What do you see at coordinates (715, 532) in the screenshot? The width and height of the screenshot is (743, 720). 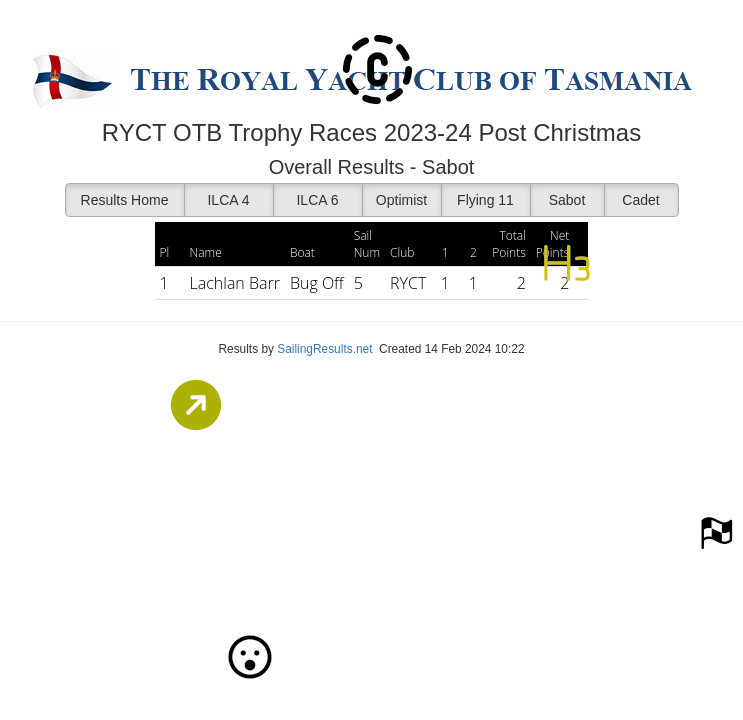 I see `indicates completion or finish line` at bounding box center [715, 532].